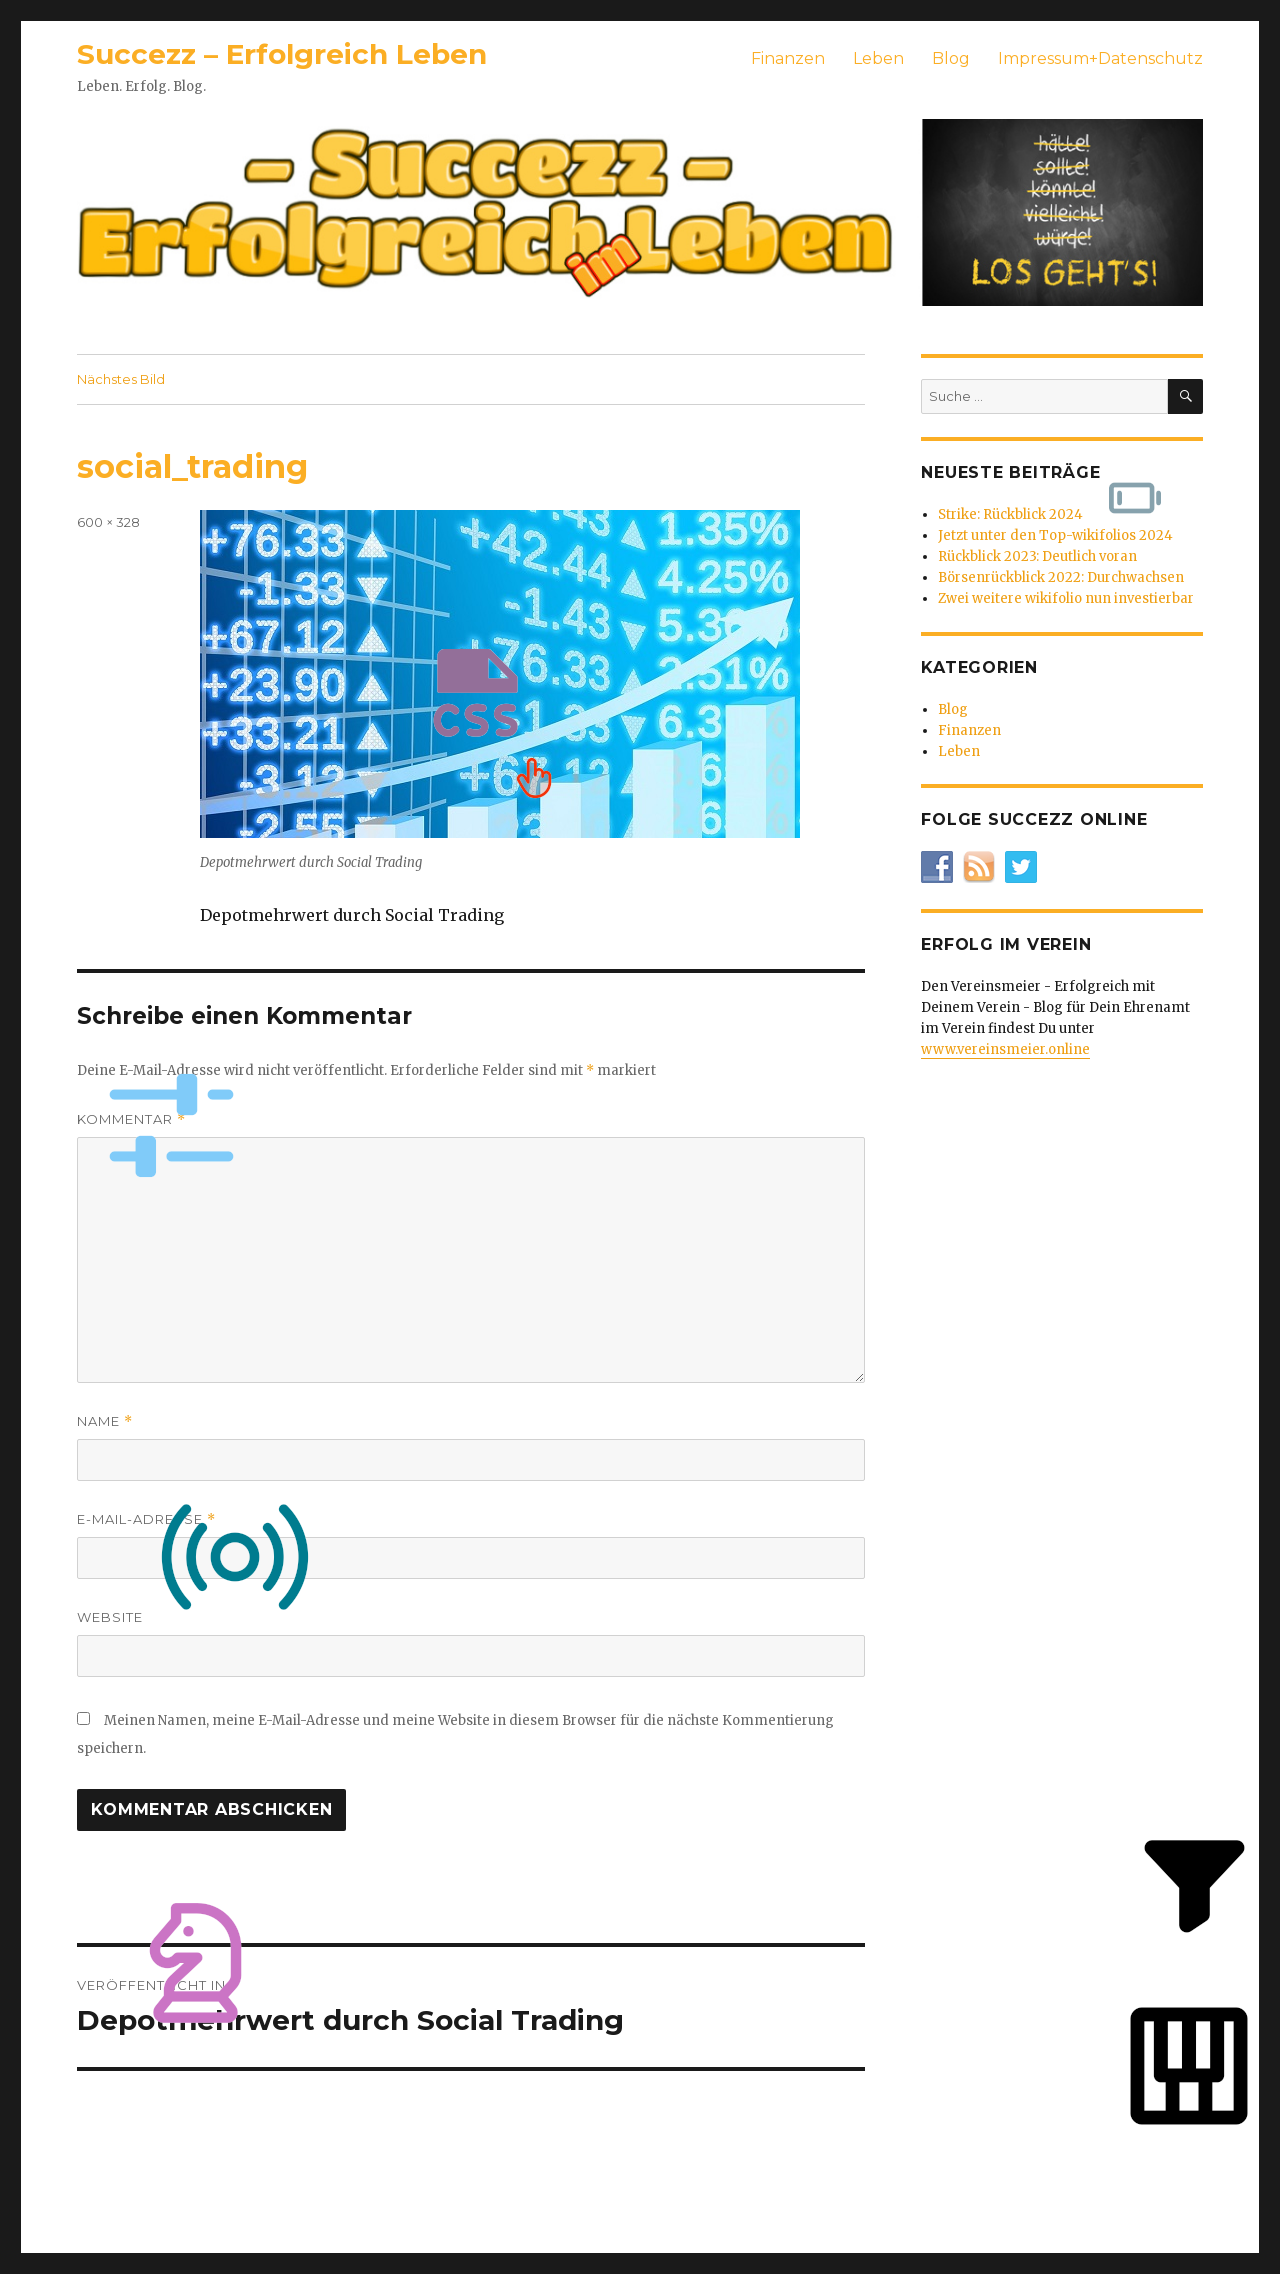  Describe the element at coordinates (534, 778) in the screenshot. I see `tap or click to select an item` at that location.